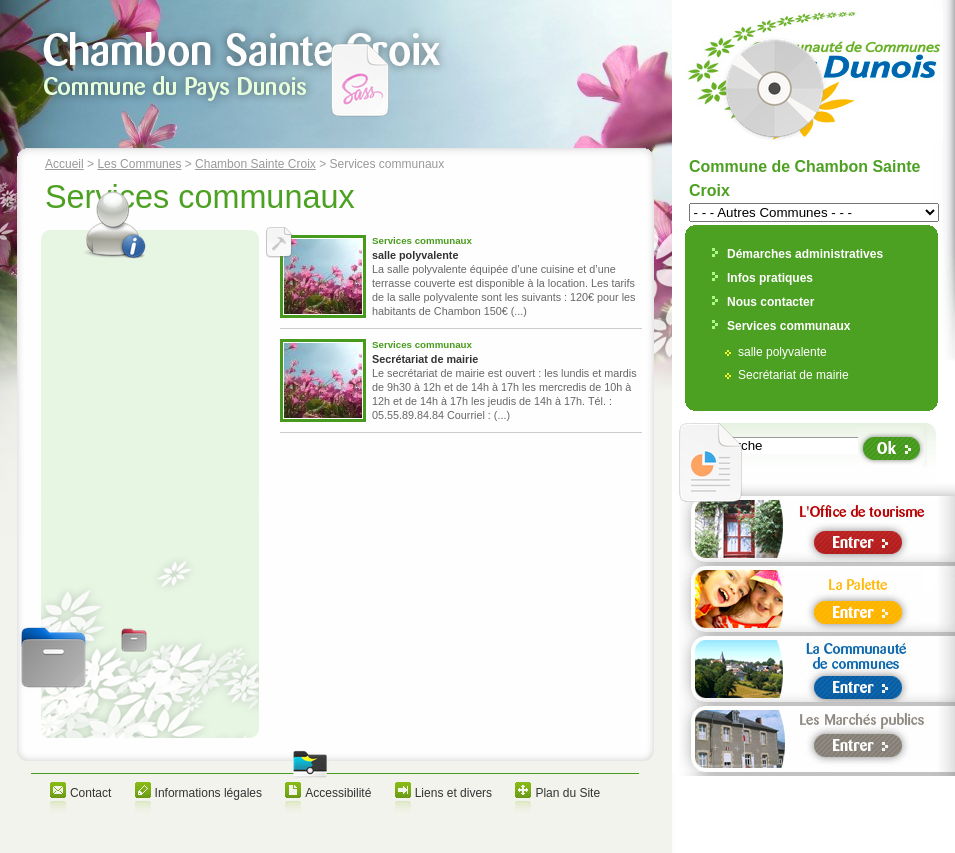  Describe the element at coordinates (360, 80) in the screenshot. I see `scss stylesheet file` at that location.